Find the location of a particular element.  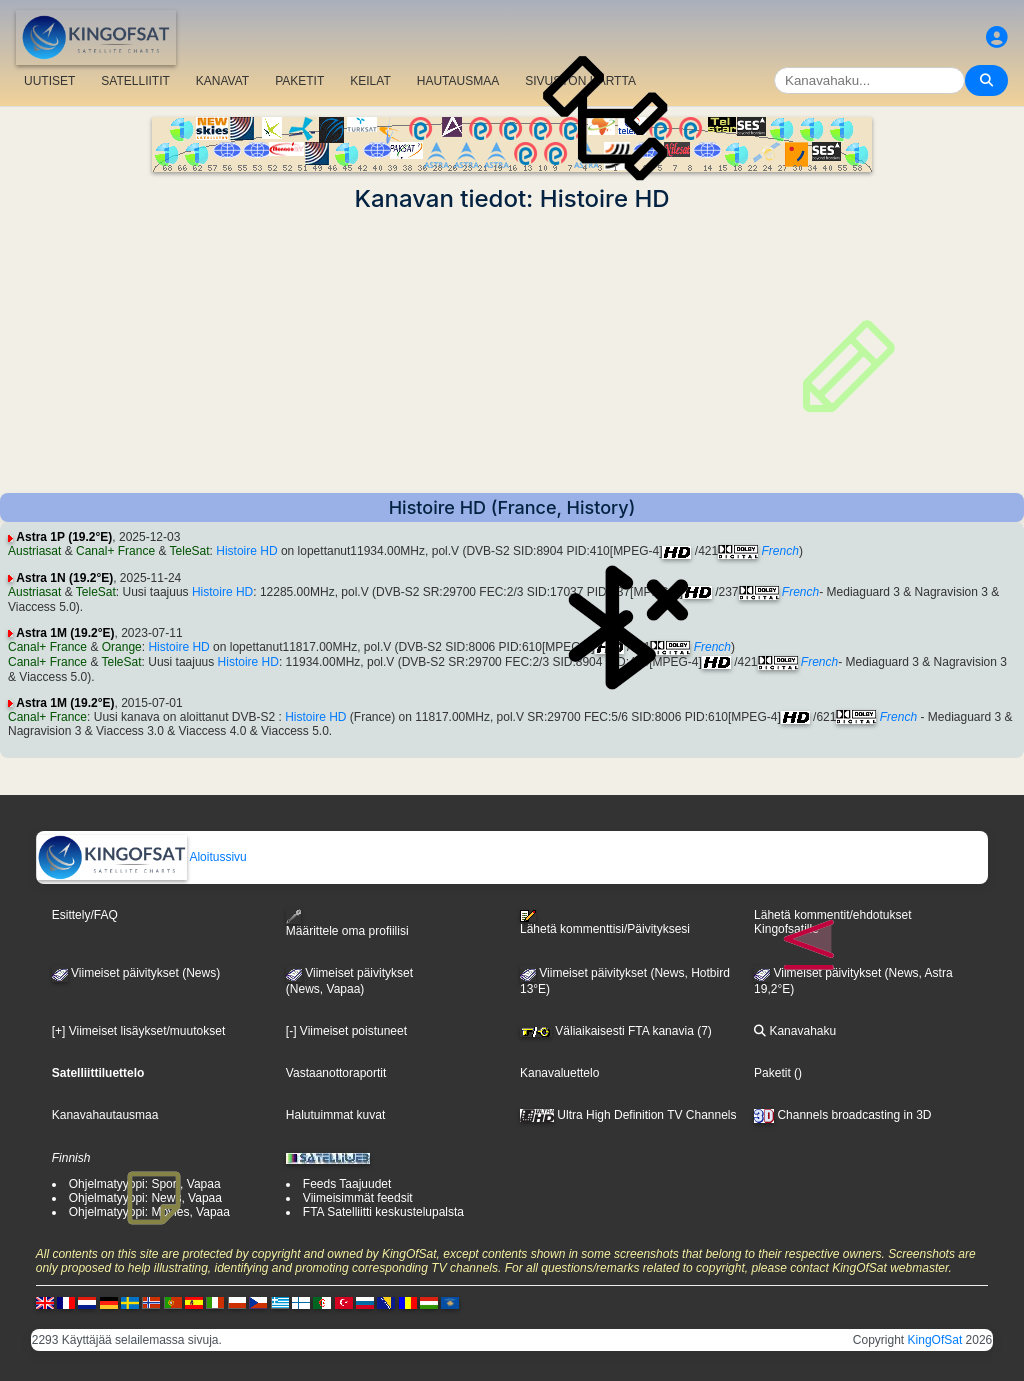

less than or equal to mathematical operator is located at coordinates (810, 946).